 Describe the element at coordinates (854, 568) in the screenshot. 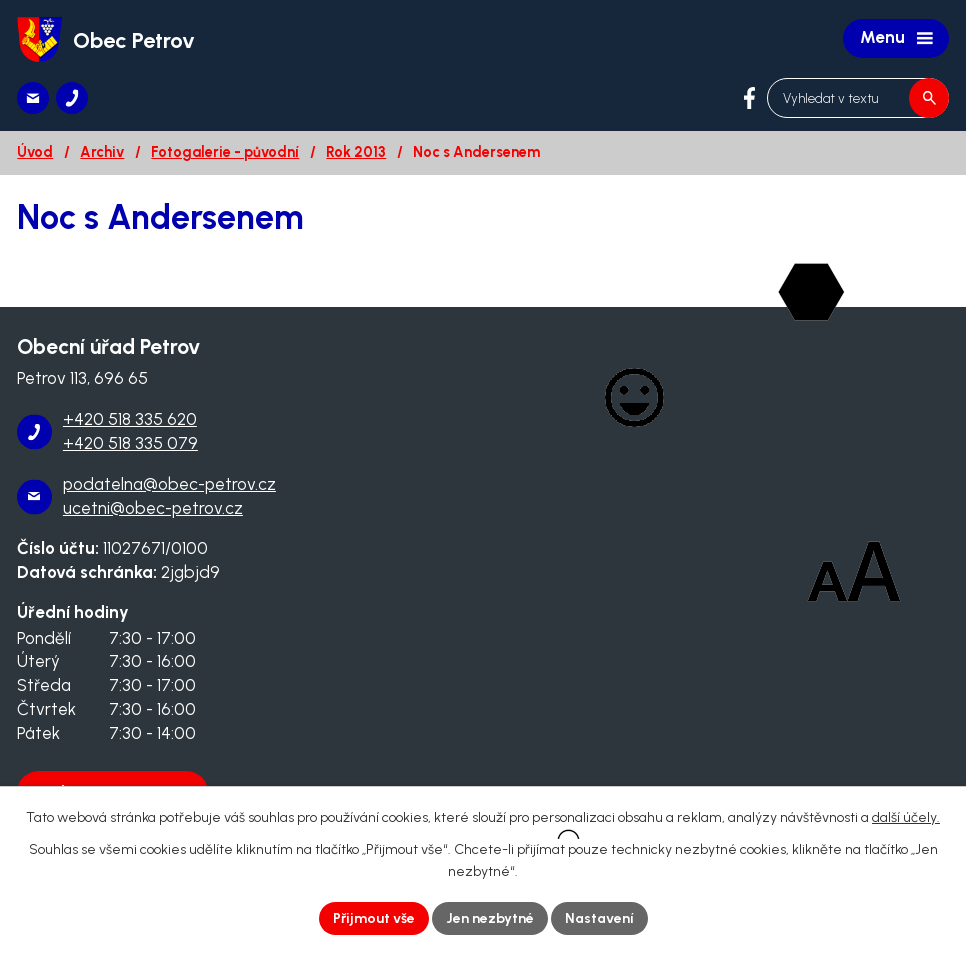

I see `adjust text size settings` at that location.